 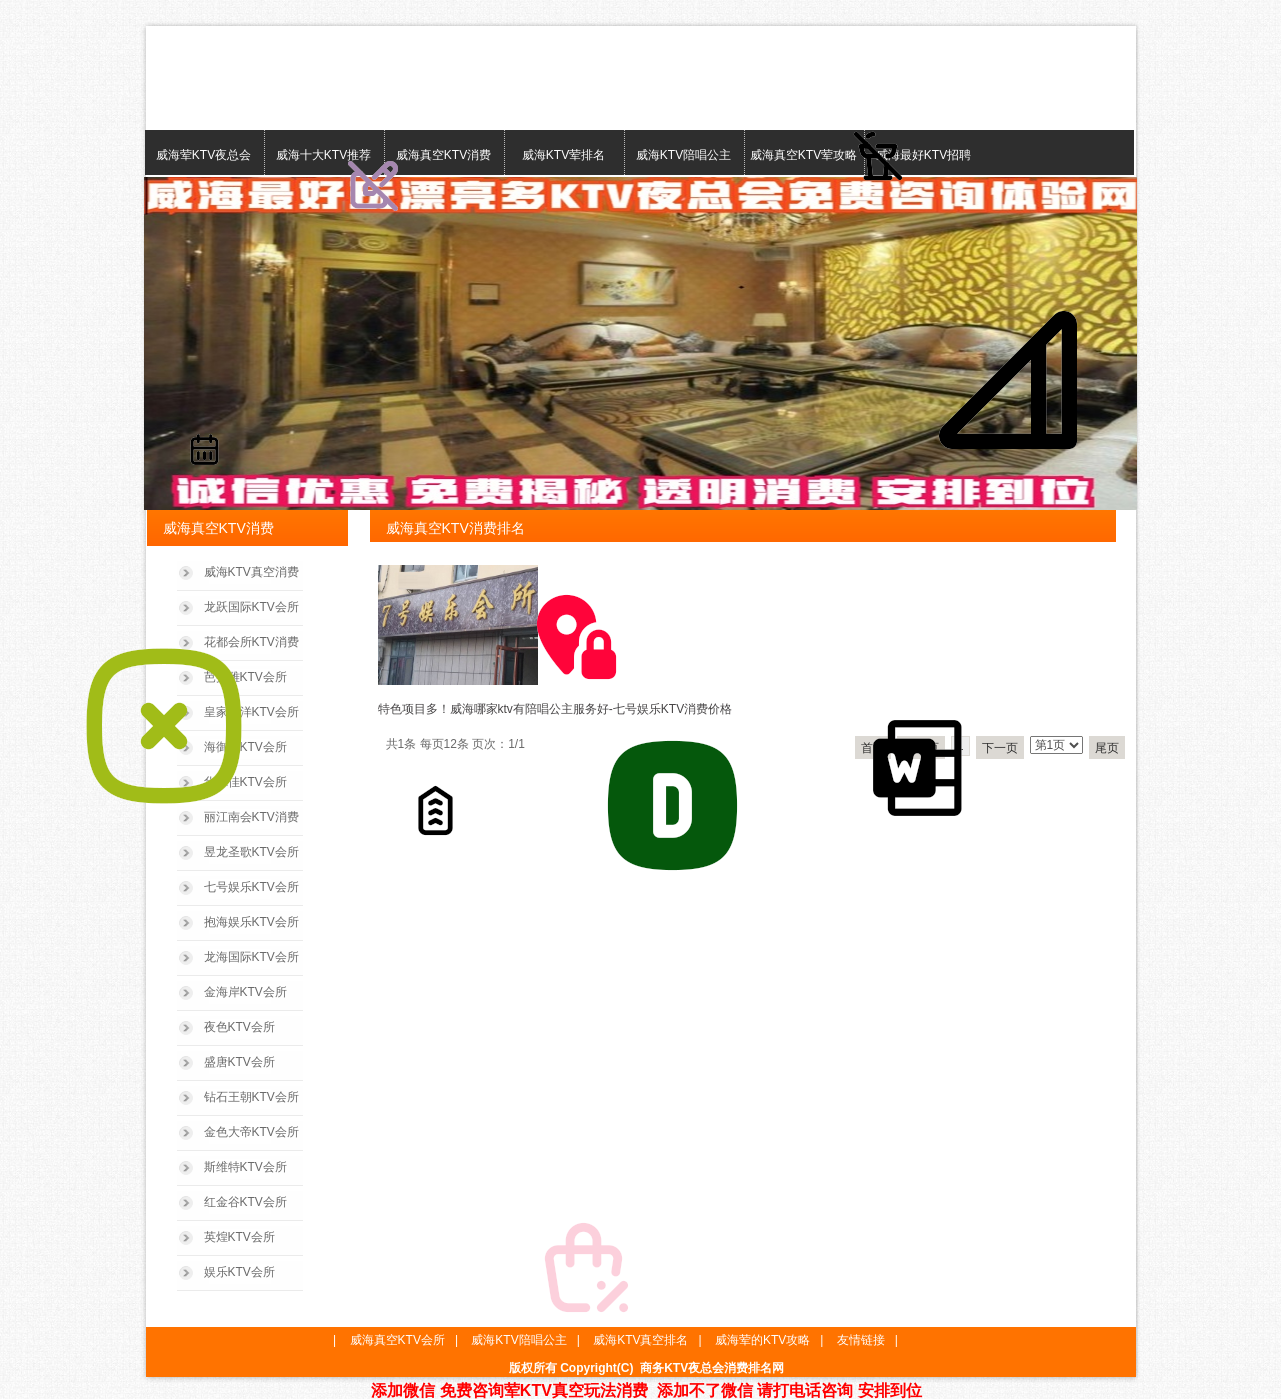 I want to click on indicates strong cellular signal strength, so click(x=1008, y=380).